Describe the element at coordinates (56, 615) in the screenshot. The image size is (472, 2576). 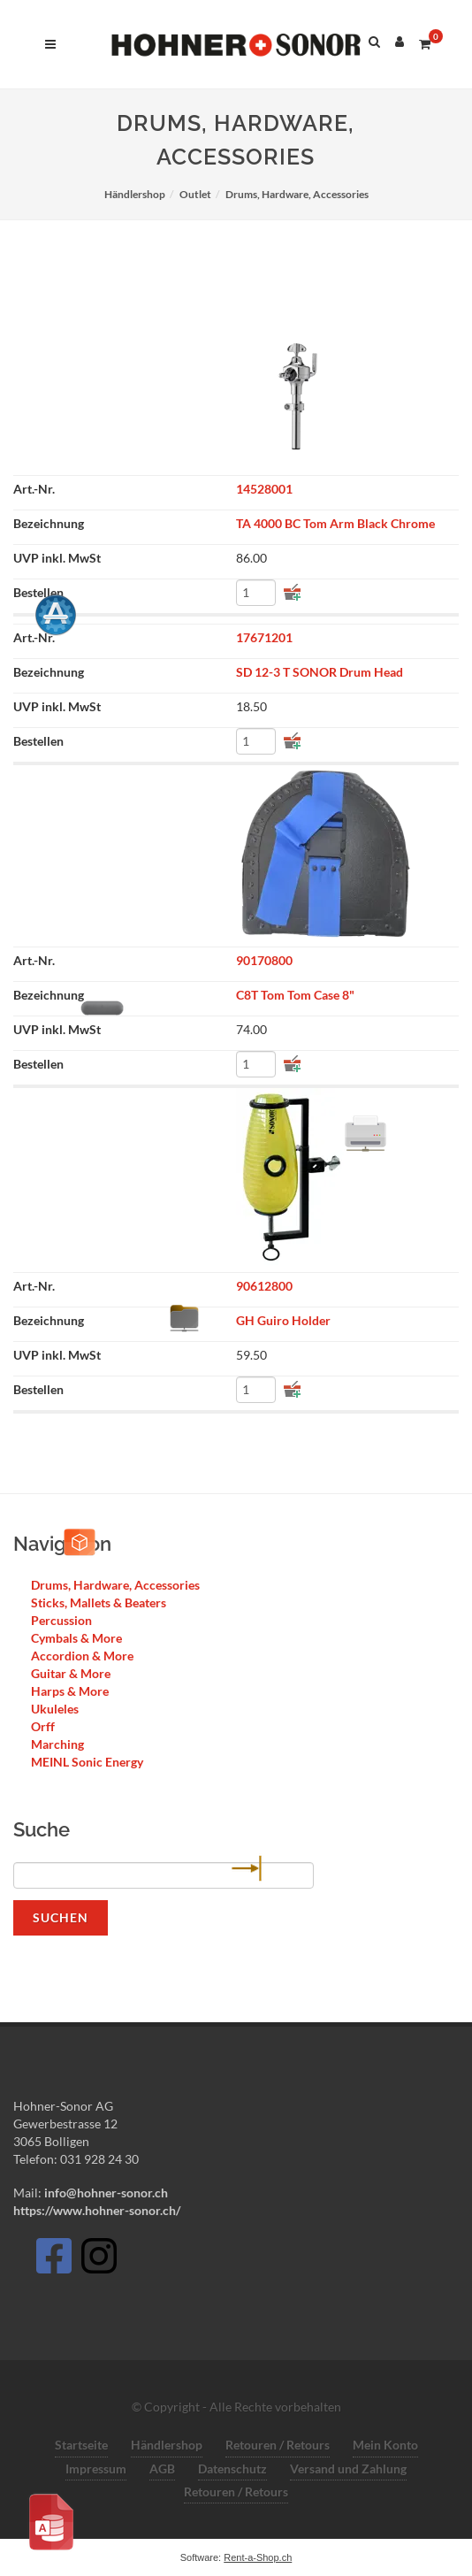
I see `open software properties or settings` at that location.